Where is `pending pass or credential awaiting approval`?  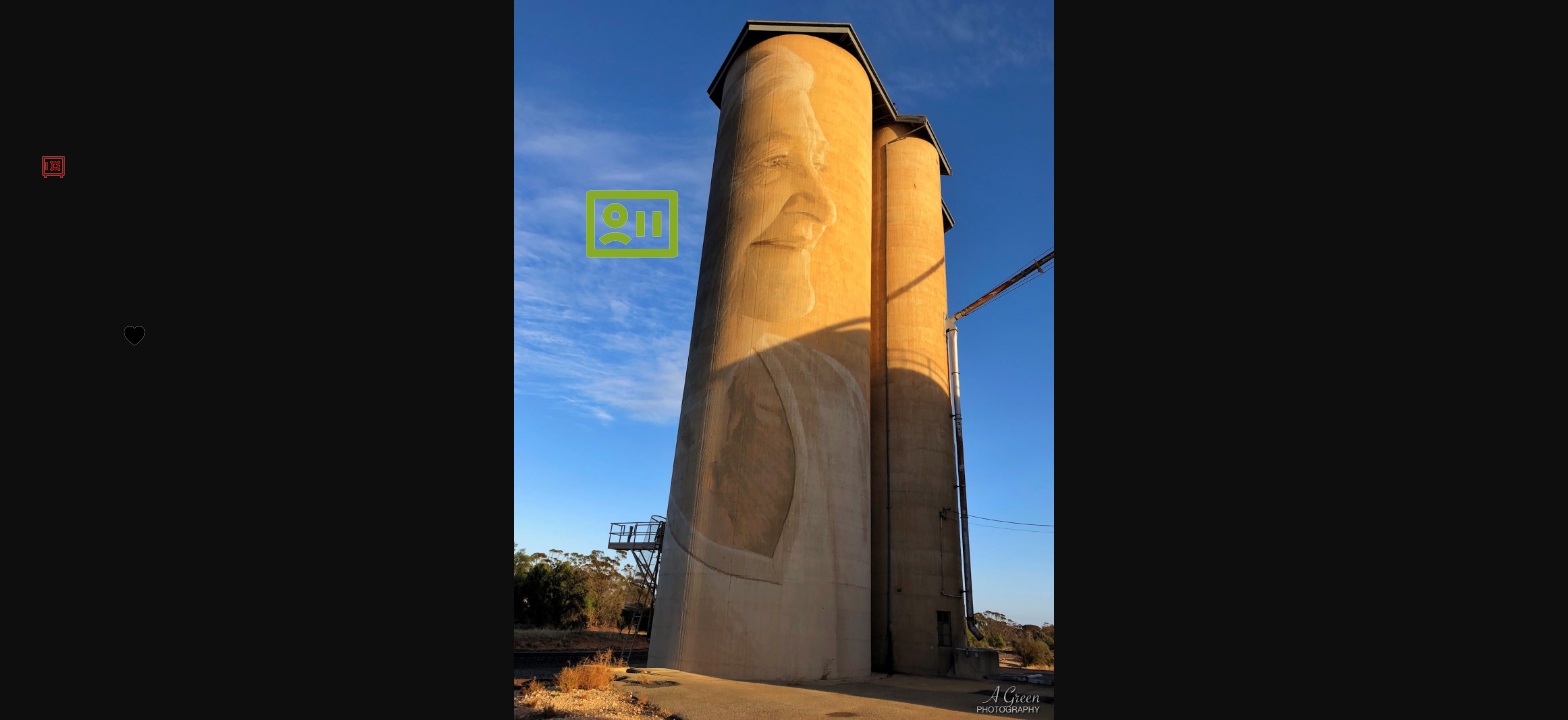 pending pass or credential awaiting approval is located at coordinates (632, 224).